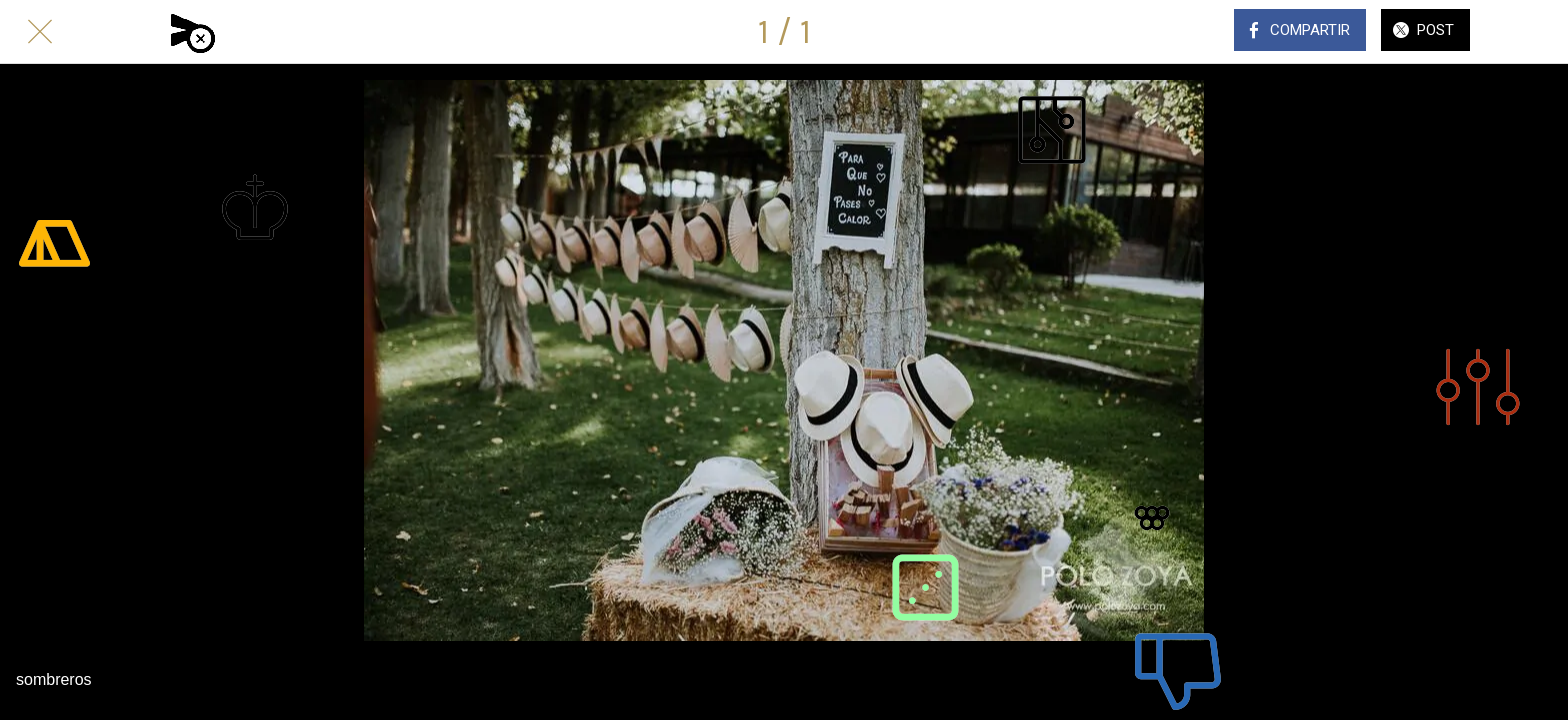 Image resolution: width=1568 pixels, height=720 pixels. I want to click on dislike or downvote content, so click(1178, 667).